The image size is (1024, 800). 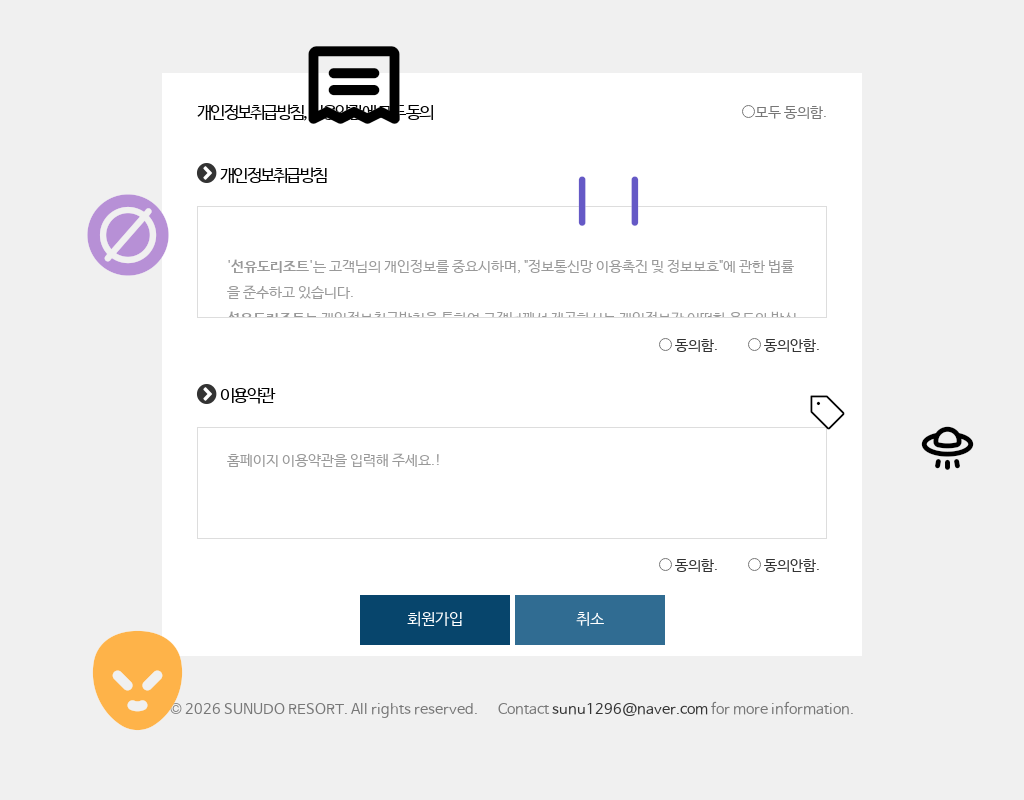 I want to click on add or manage tags, so click(x=825, y=410).